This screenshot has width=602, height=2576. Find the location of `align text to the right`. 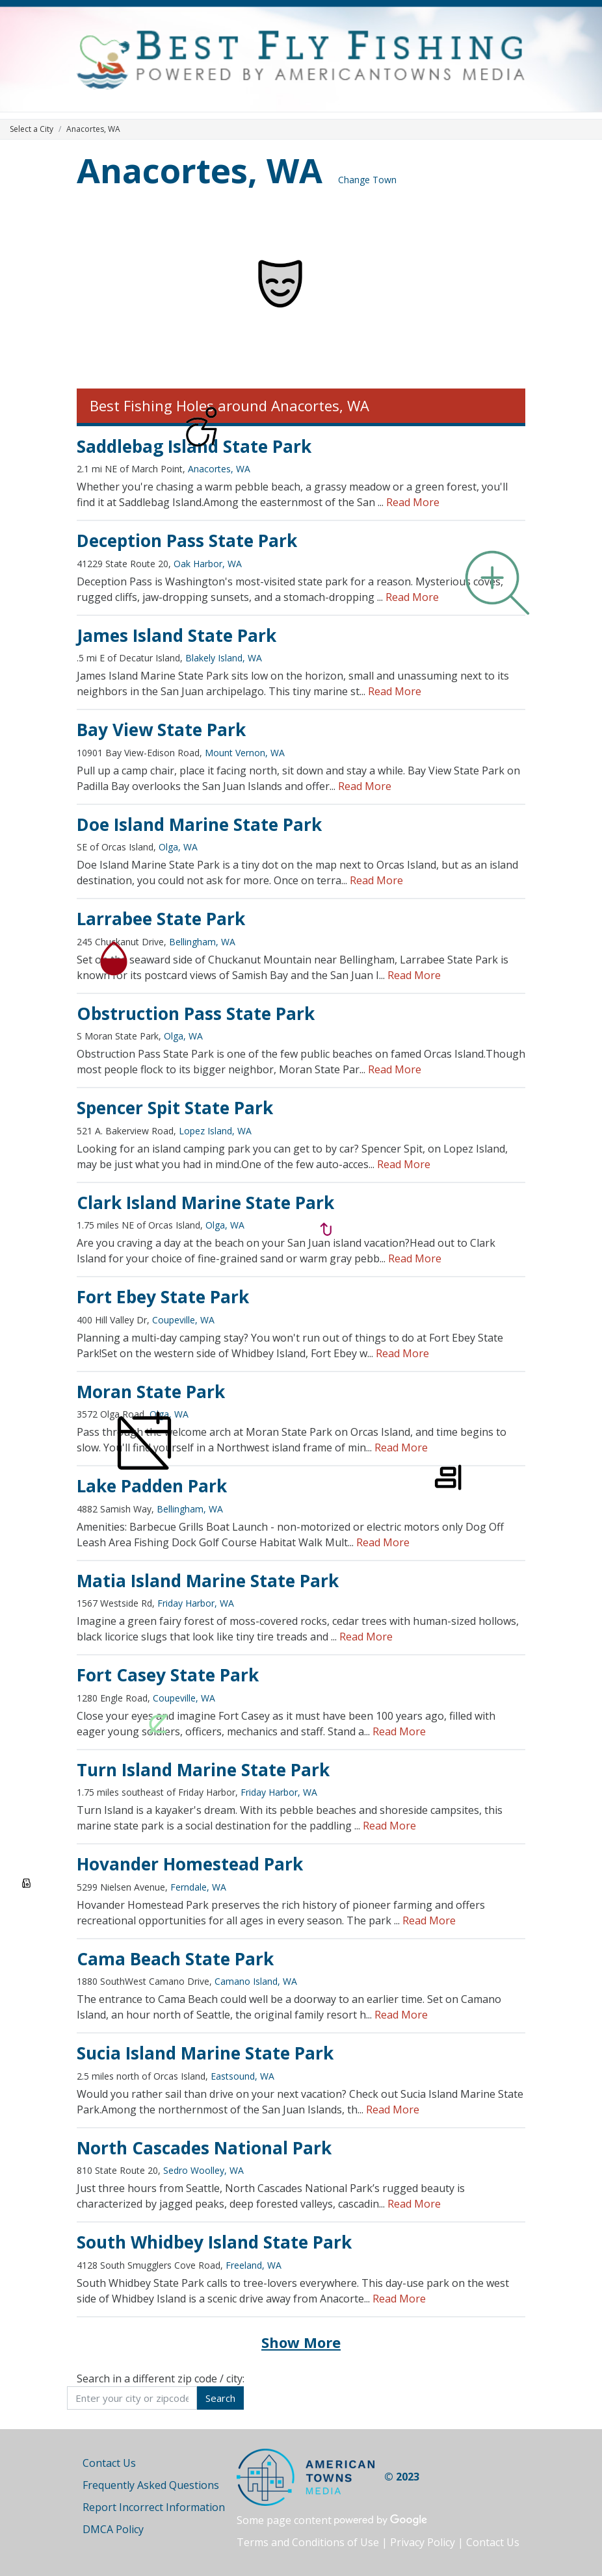

align text to the right is located at coordinates (449, 1477).